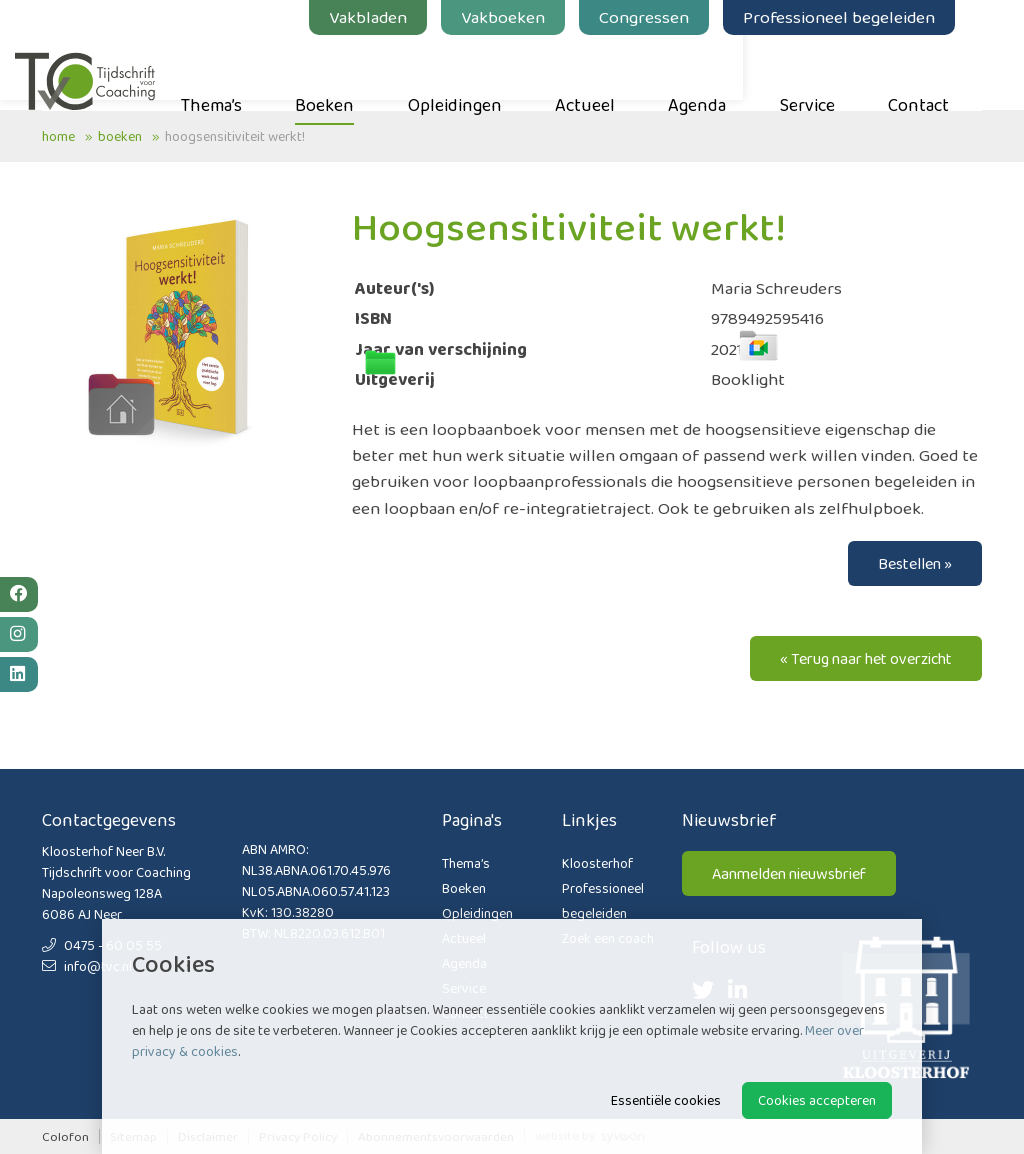 Image resolution: width=1024 pixels, height=1154 pixels. What do you see at coordinates (380, 362) in the screenshot?
I see `open folder containing files` at bounding box center [380, 362].